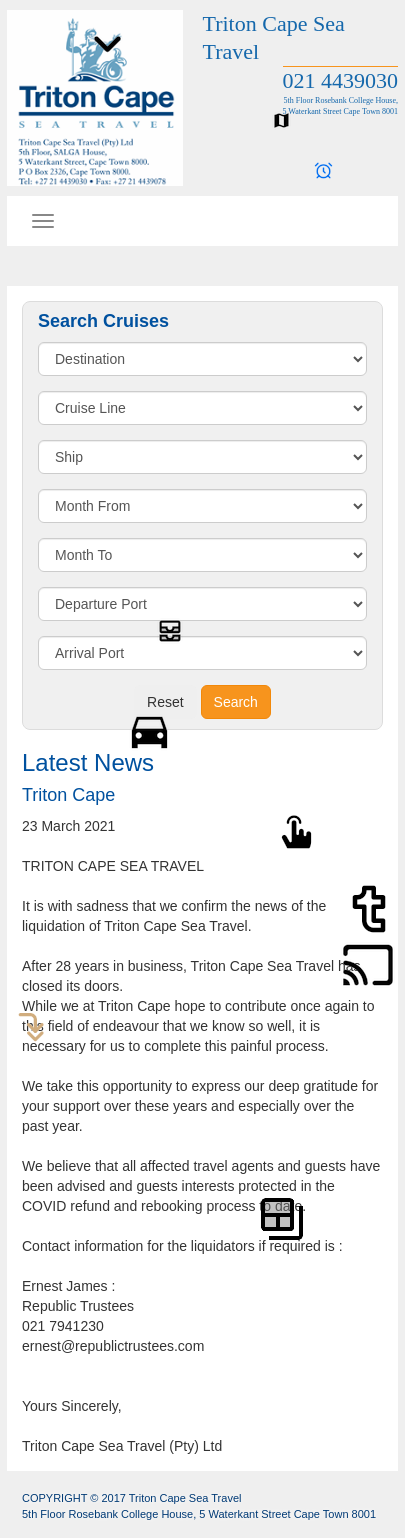 The height and width of the screenshot is (1538, 405). Describe the element at coordinates (296, 832) in the screenshot. I see `tap to interact with an element` at that location.